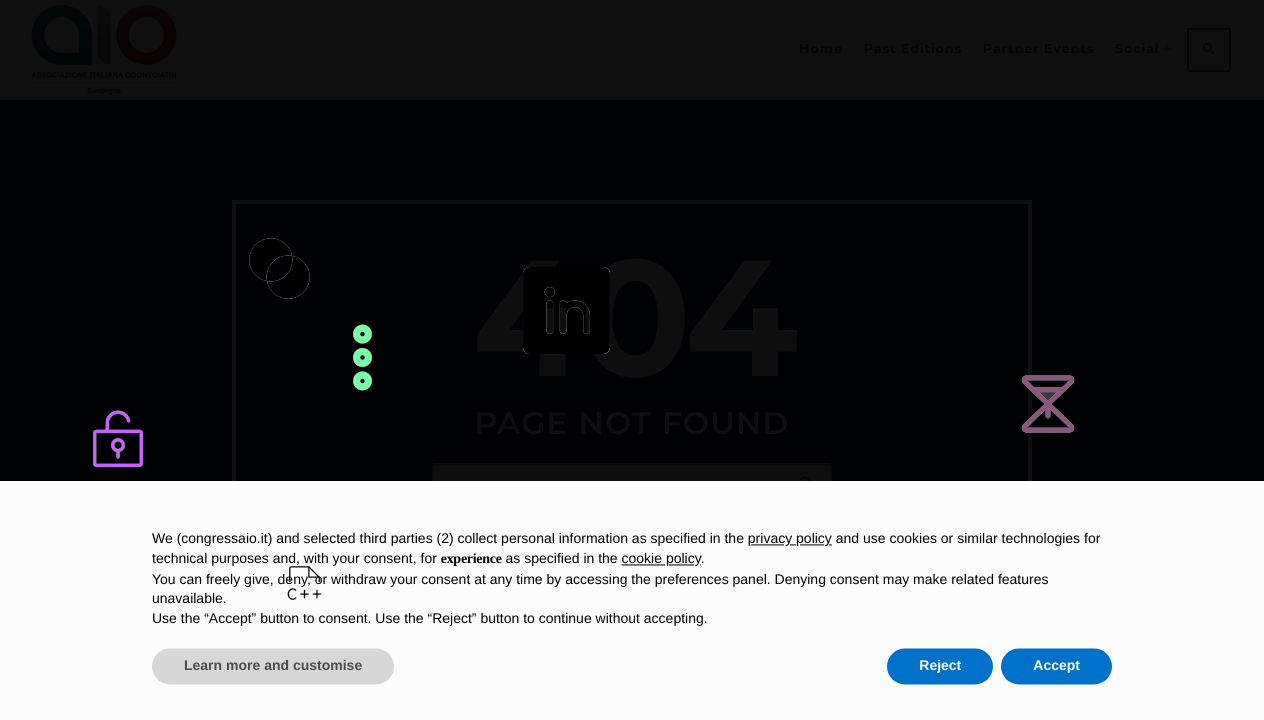  I want to click on exclude overlapping selection areas, so click(279, 268).